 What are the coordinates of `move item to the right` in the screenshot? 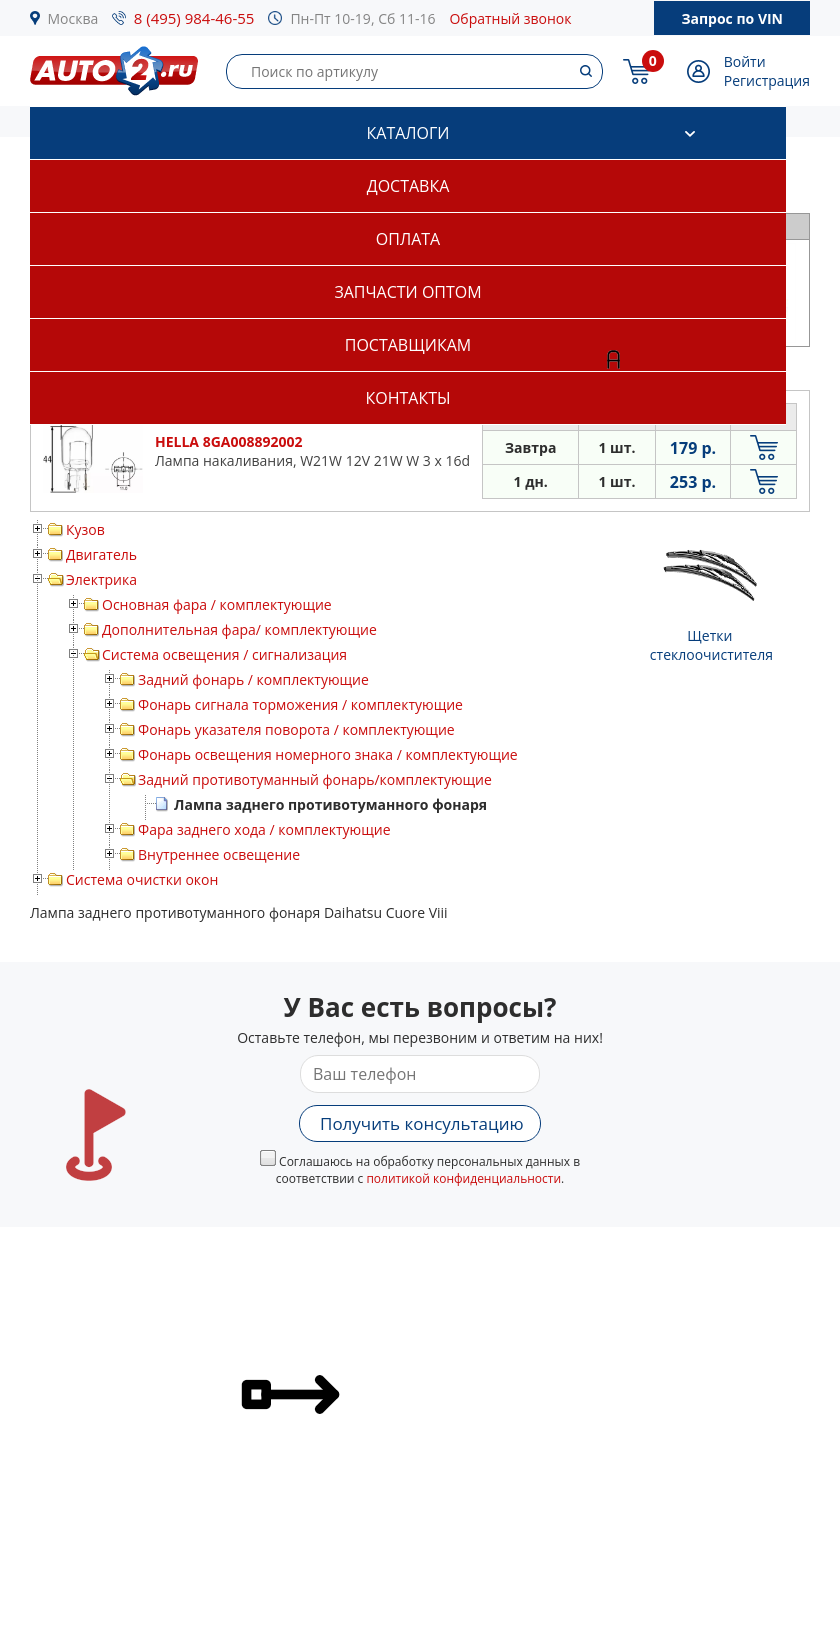 It's located at (290, 1394).